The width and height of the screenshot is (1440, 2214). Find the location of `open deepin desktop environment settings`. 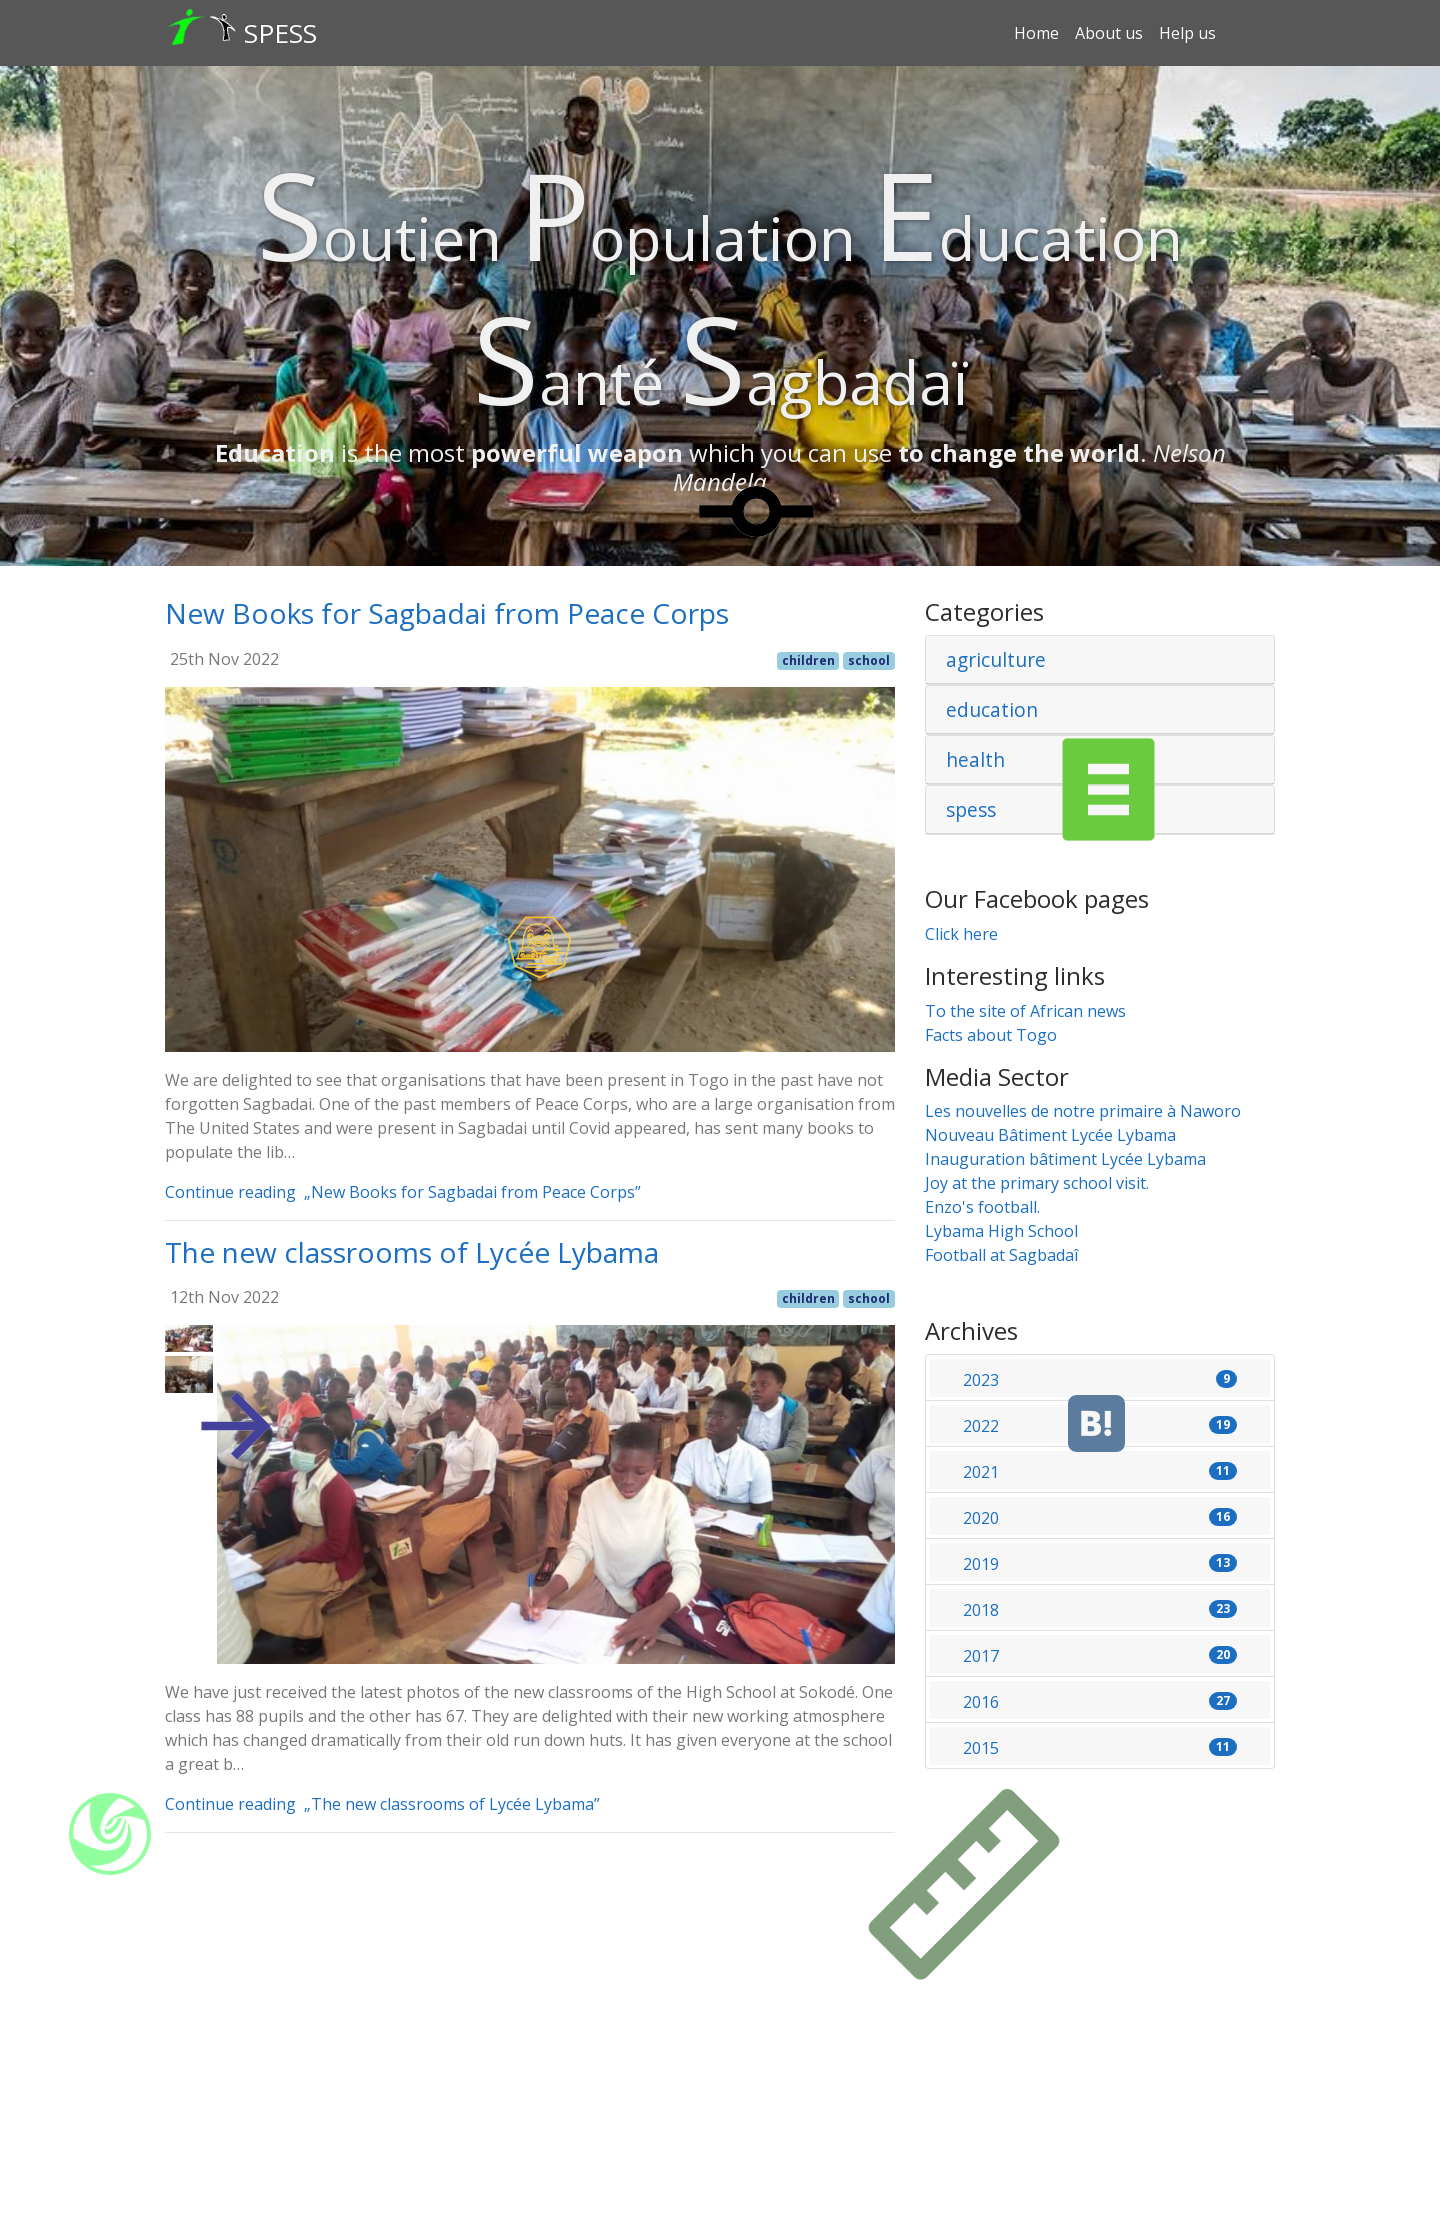

open deepin desktop environment settings is located at coordinates (110, 1834).